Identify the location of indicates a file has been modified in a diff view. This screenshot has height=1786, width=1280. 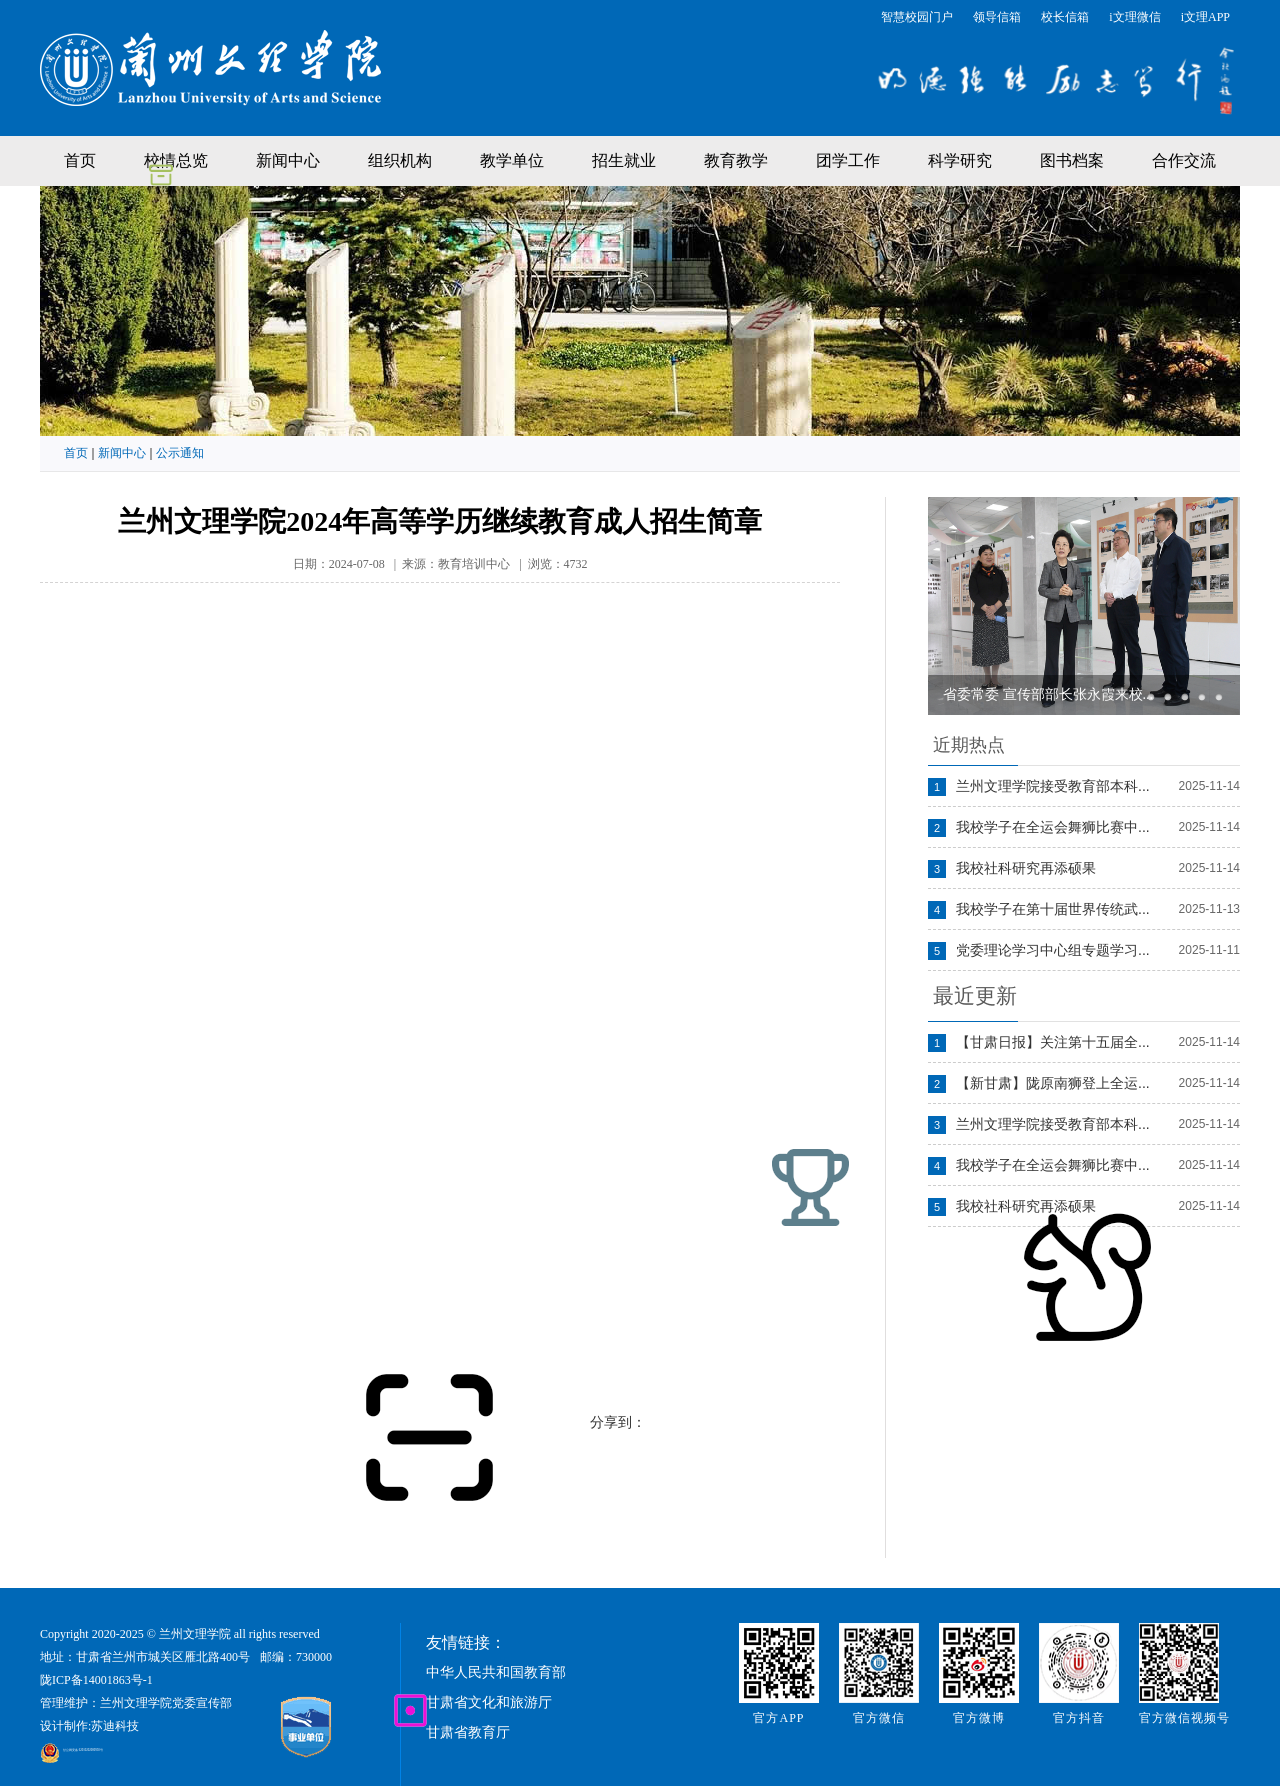
(410, 1710).